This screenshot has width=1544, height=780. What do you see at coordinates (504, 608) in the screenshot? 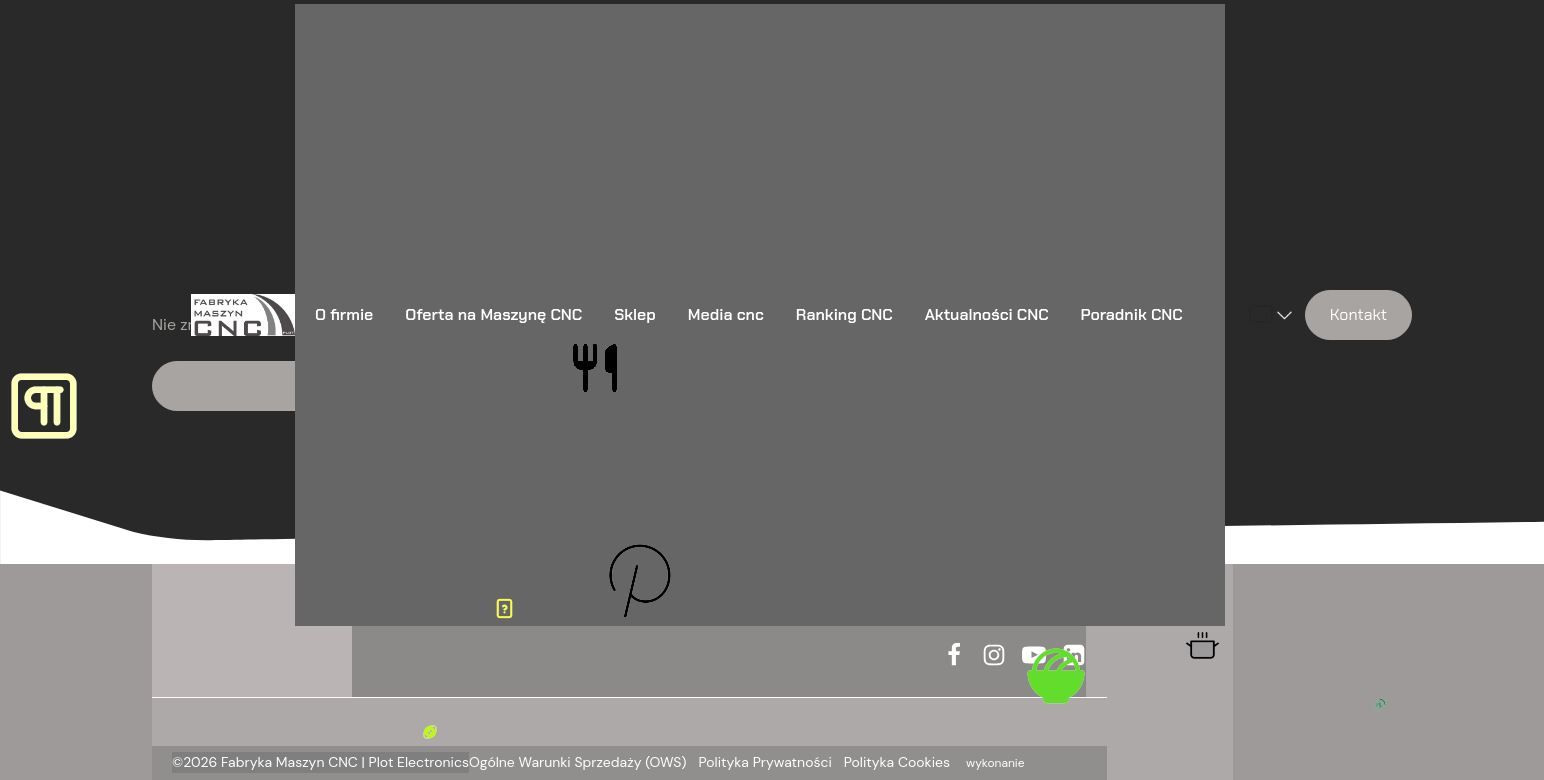
I see `unknown or unrecognized device detected` at bounding box center [504, 608].